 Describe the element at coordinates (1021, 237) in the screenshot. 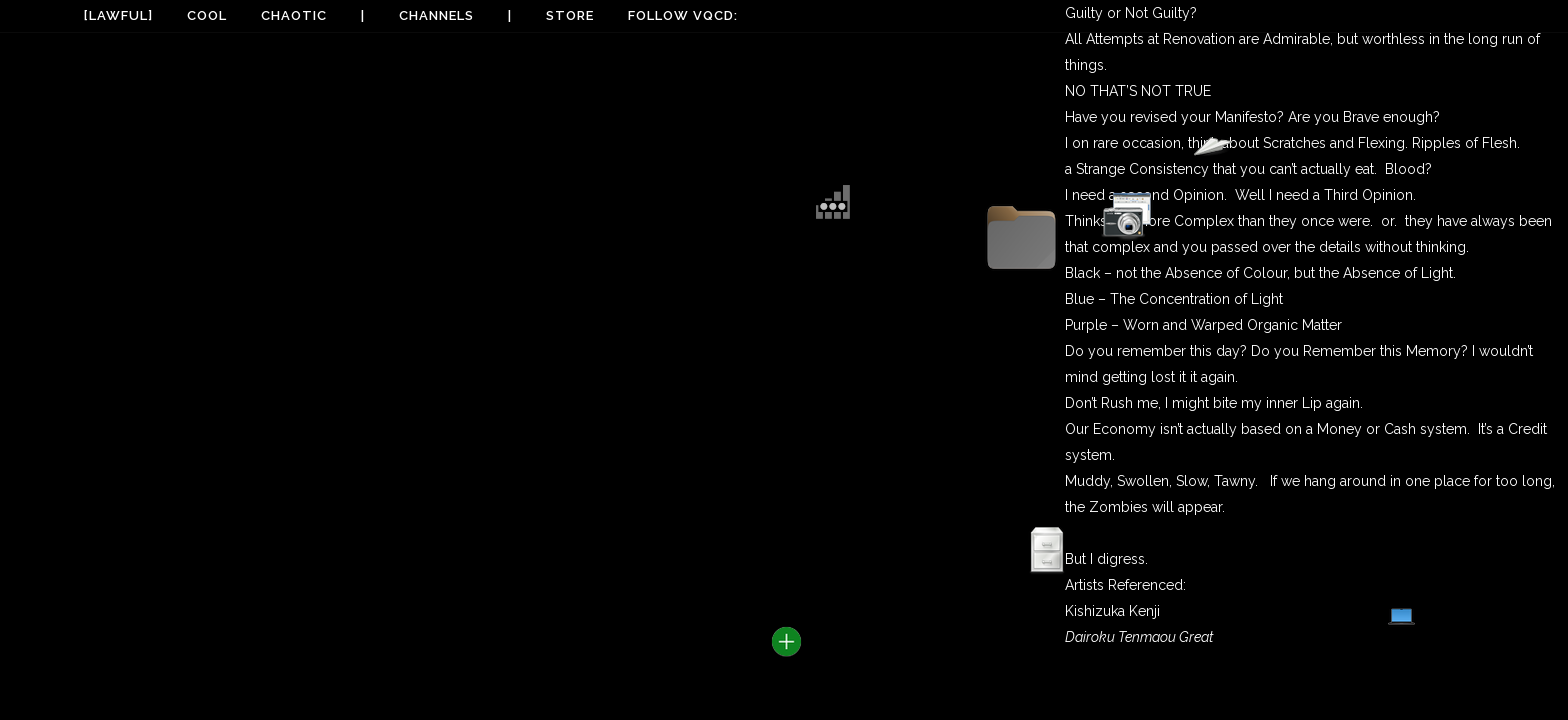

I see `open file folder` at that location.